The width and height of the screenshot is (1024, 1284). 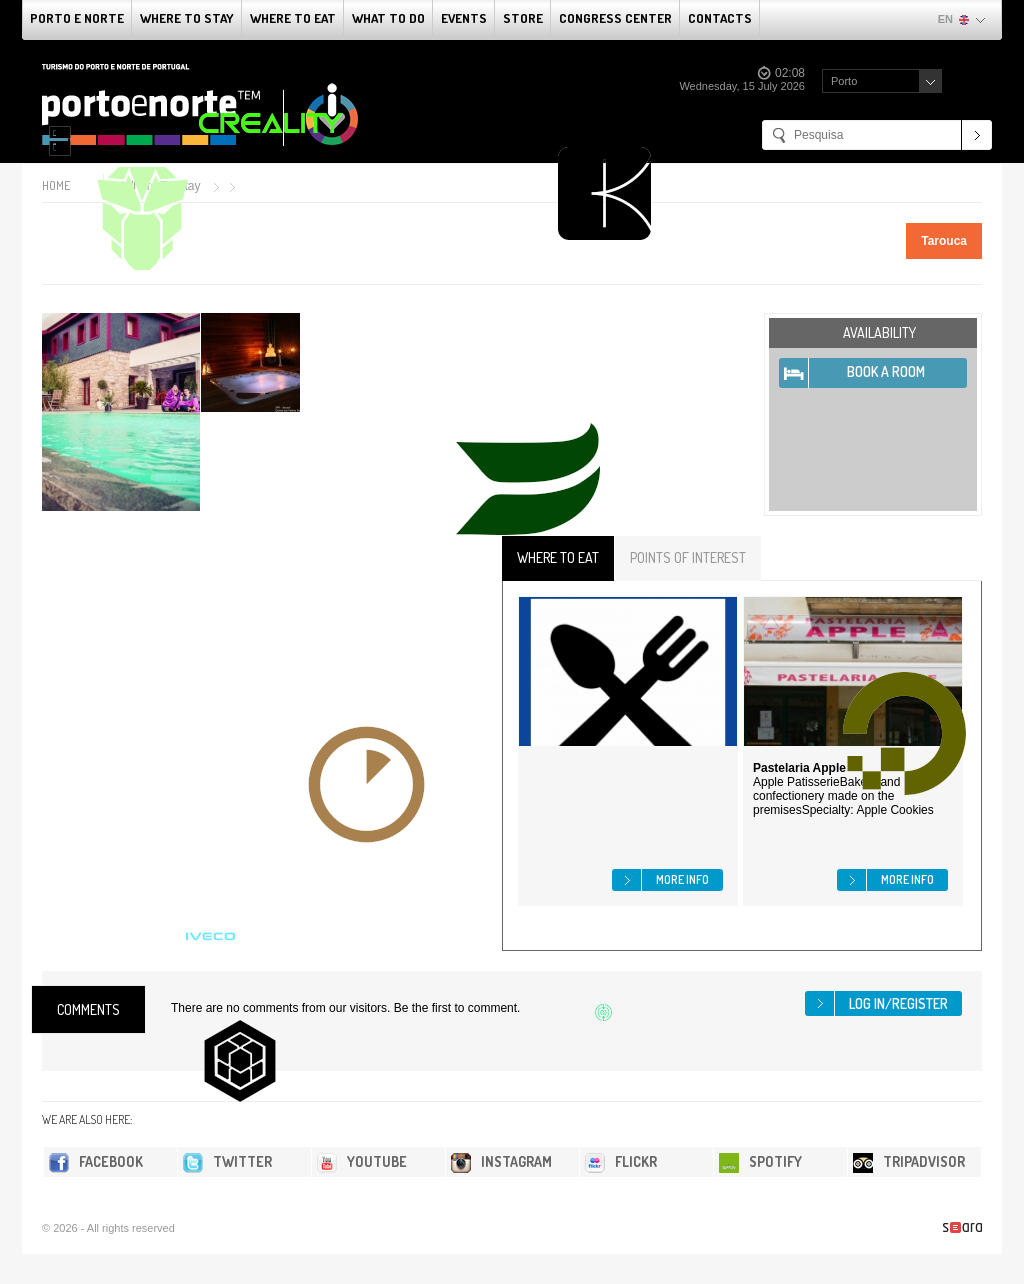 What do you see at coordinates (210, 936) in the screenshot?
I see `Iveco brand logo` at bounding box center [210, 936].